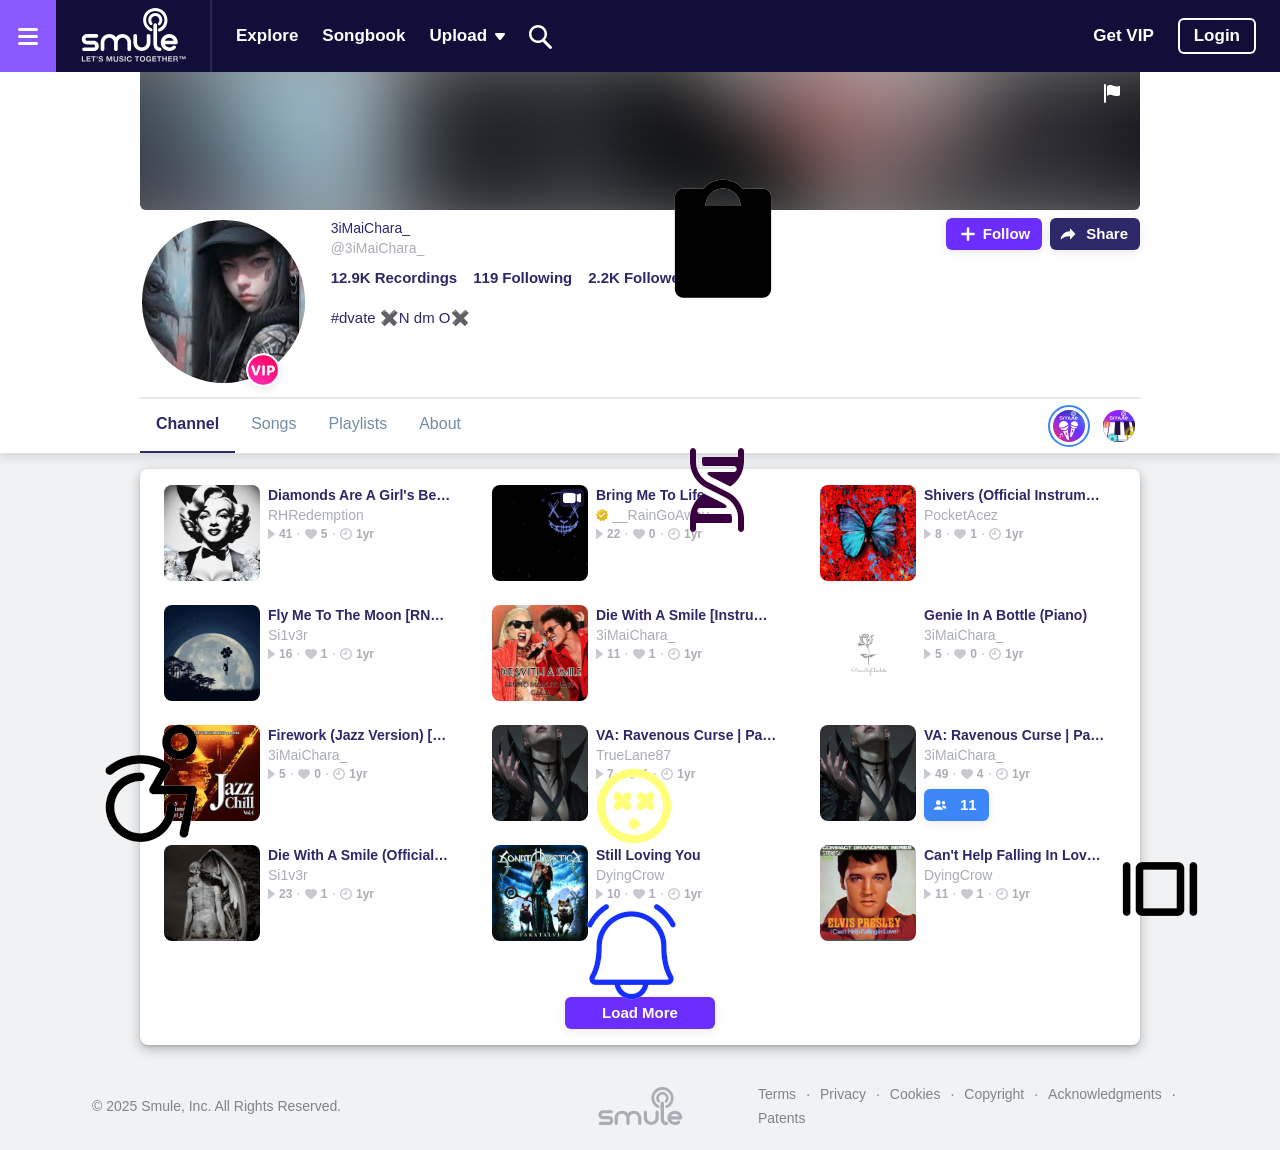  I want to click on copy to clipboard, so click(723, 241).